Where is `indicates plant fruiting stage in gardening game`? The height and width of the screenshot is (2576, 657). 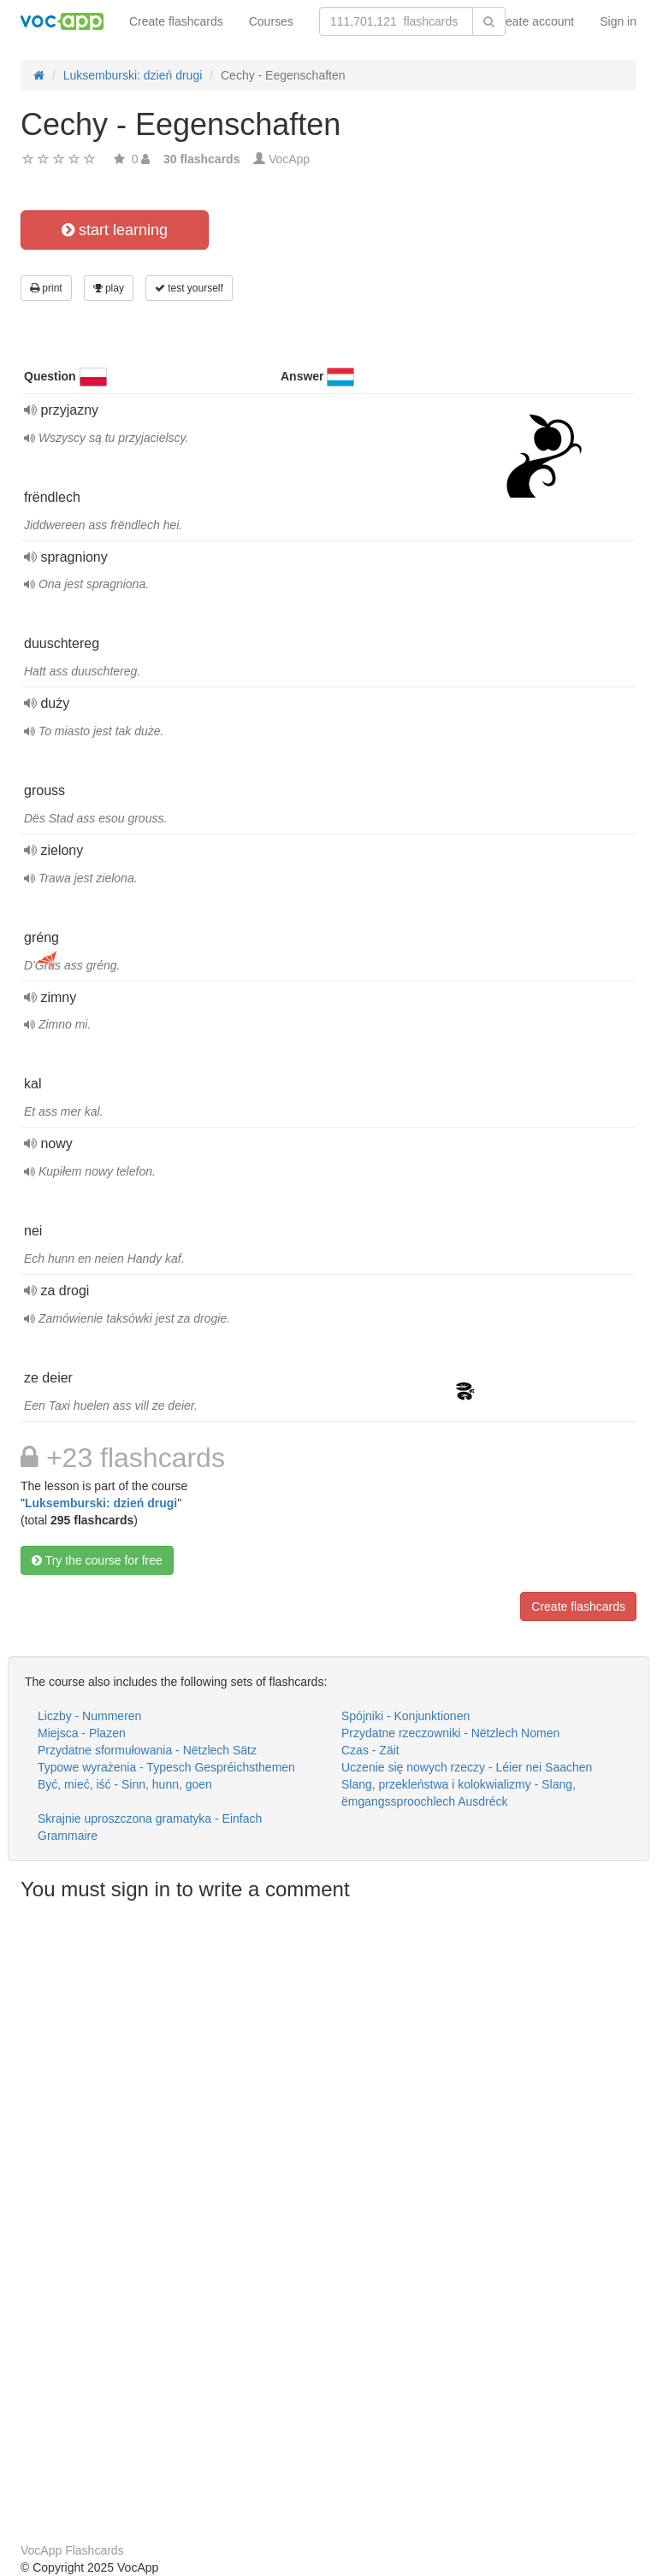
indicates plant fruiting stage in gardening game is located at coordinates (542, 456).